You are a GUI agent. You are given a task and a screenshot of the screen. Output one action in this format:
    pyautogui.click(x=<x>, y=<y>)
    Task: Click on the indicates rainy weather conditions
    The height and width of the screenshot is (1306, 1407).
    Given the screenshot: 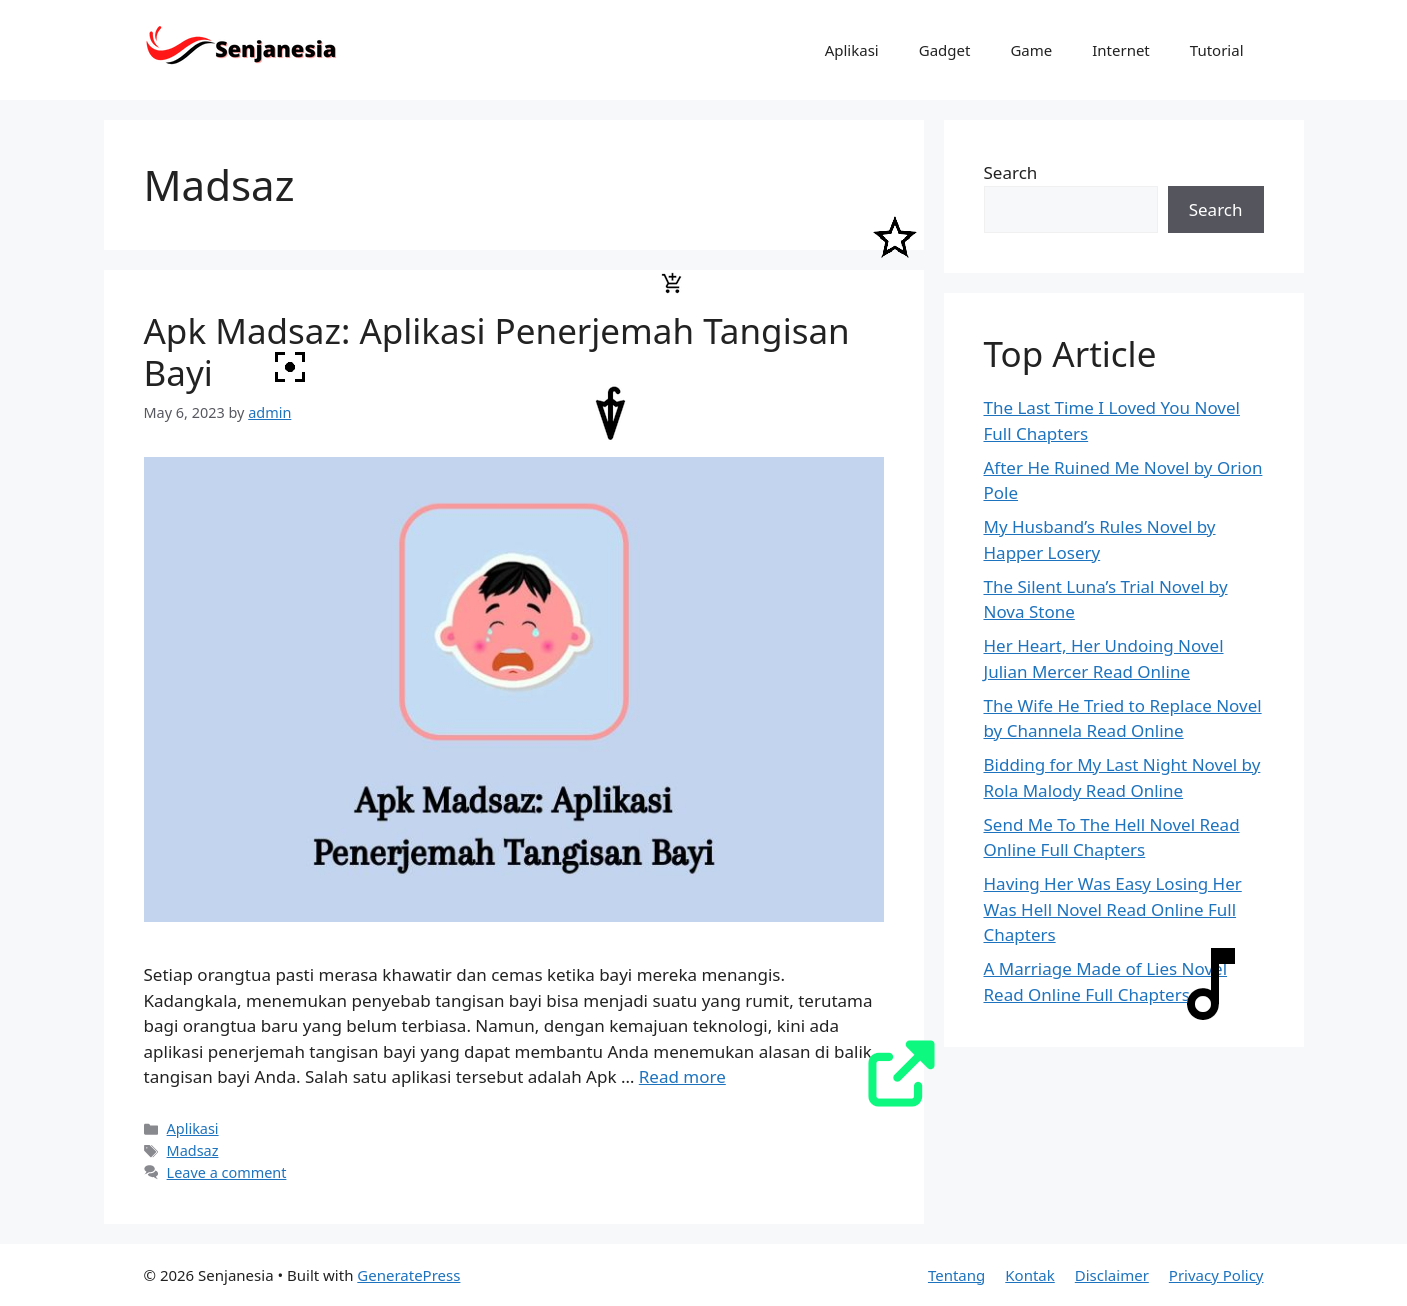 What is the action you would take?
    pyautogui.click(x=610, y=414)
    